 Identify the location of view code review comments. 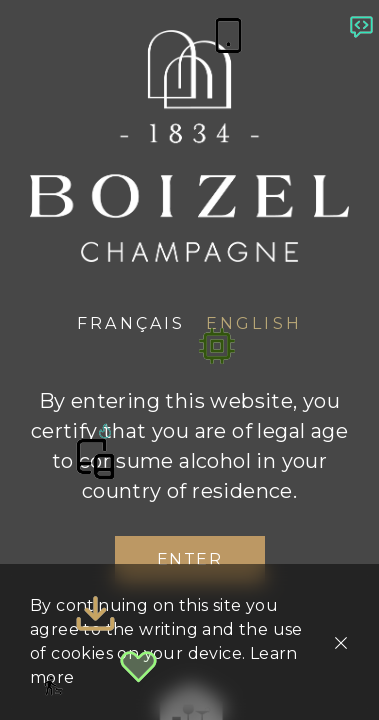
(361, 26).